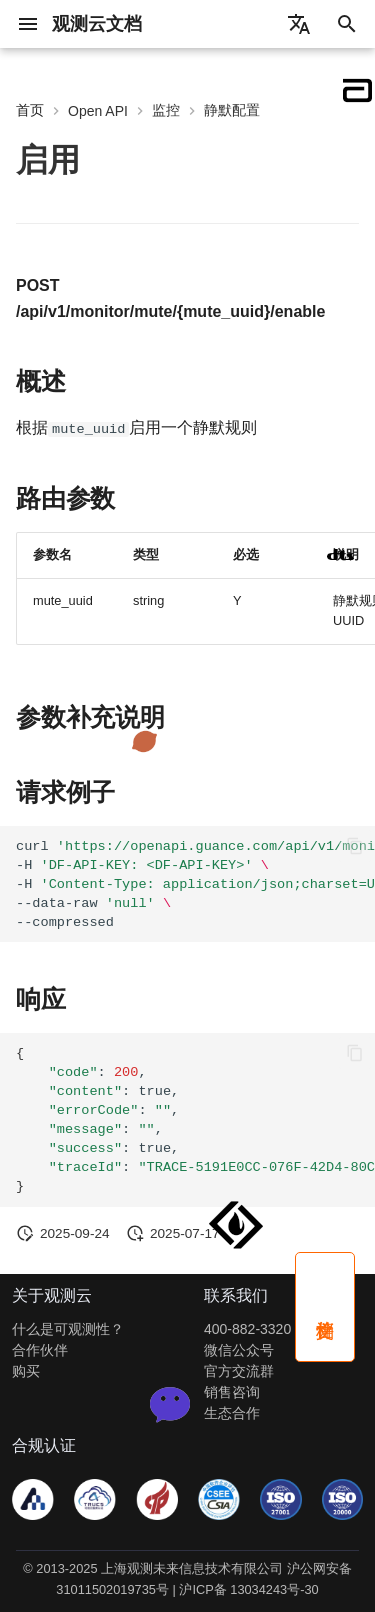 The image size is (375, 1612). I want to click on dts audio technology logo, so click(340, 554).